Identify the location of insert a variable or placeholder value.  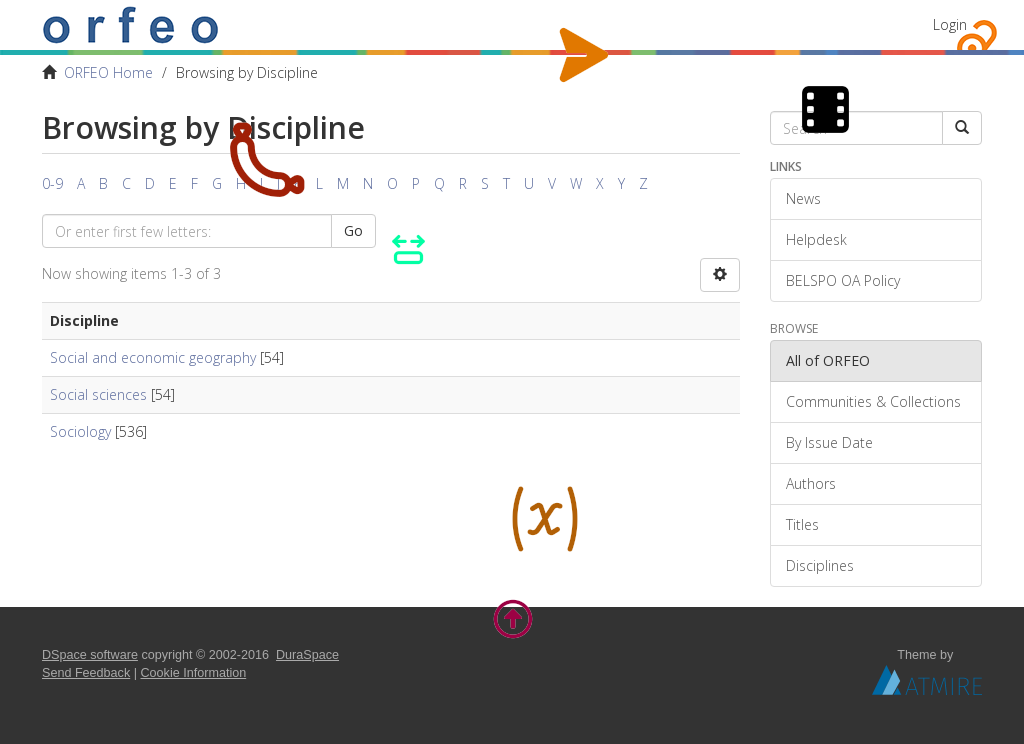
(545, 519).